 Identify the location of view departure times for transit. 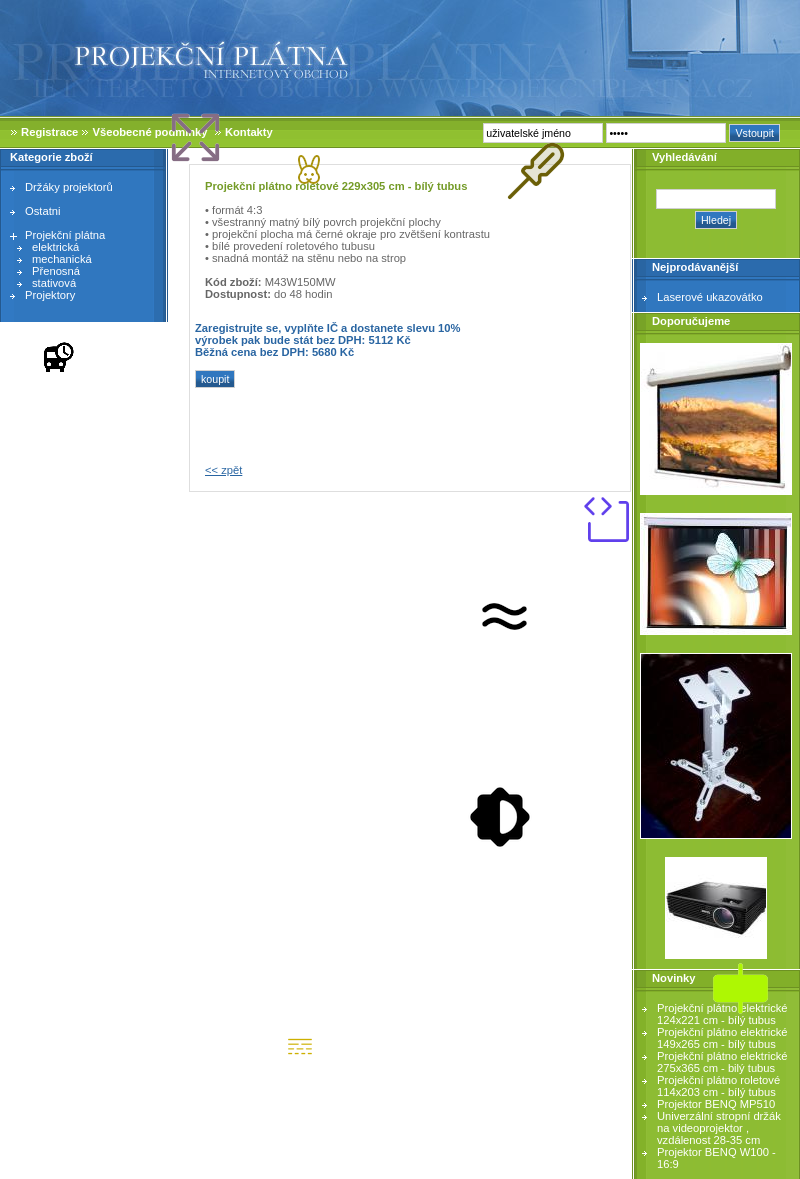
(59, 357).